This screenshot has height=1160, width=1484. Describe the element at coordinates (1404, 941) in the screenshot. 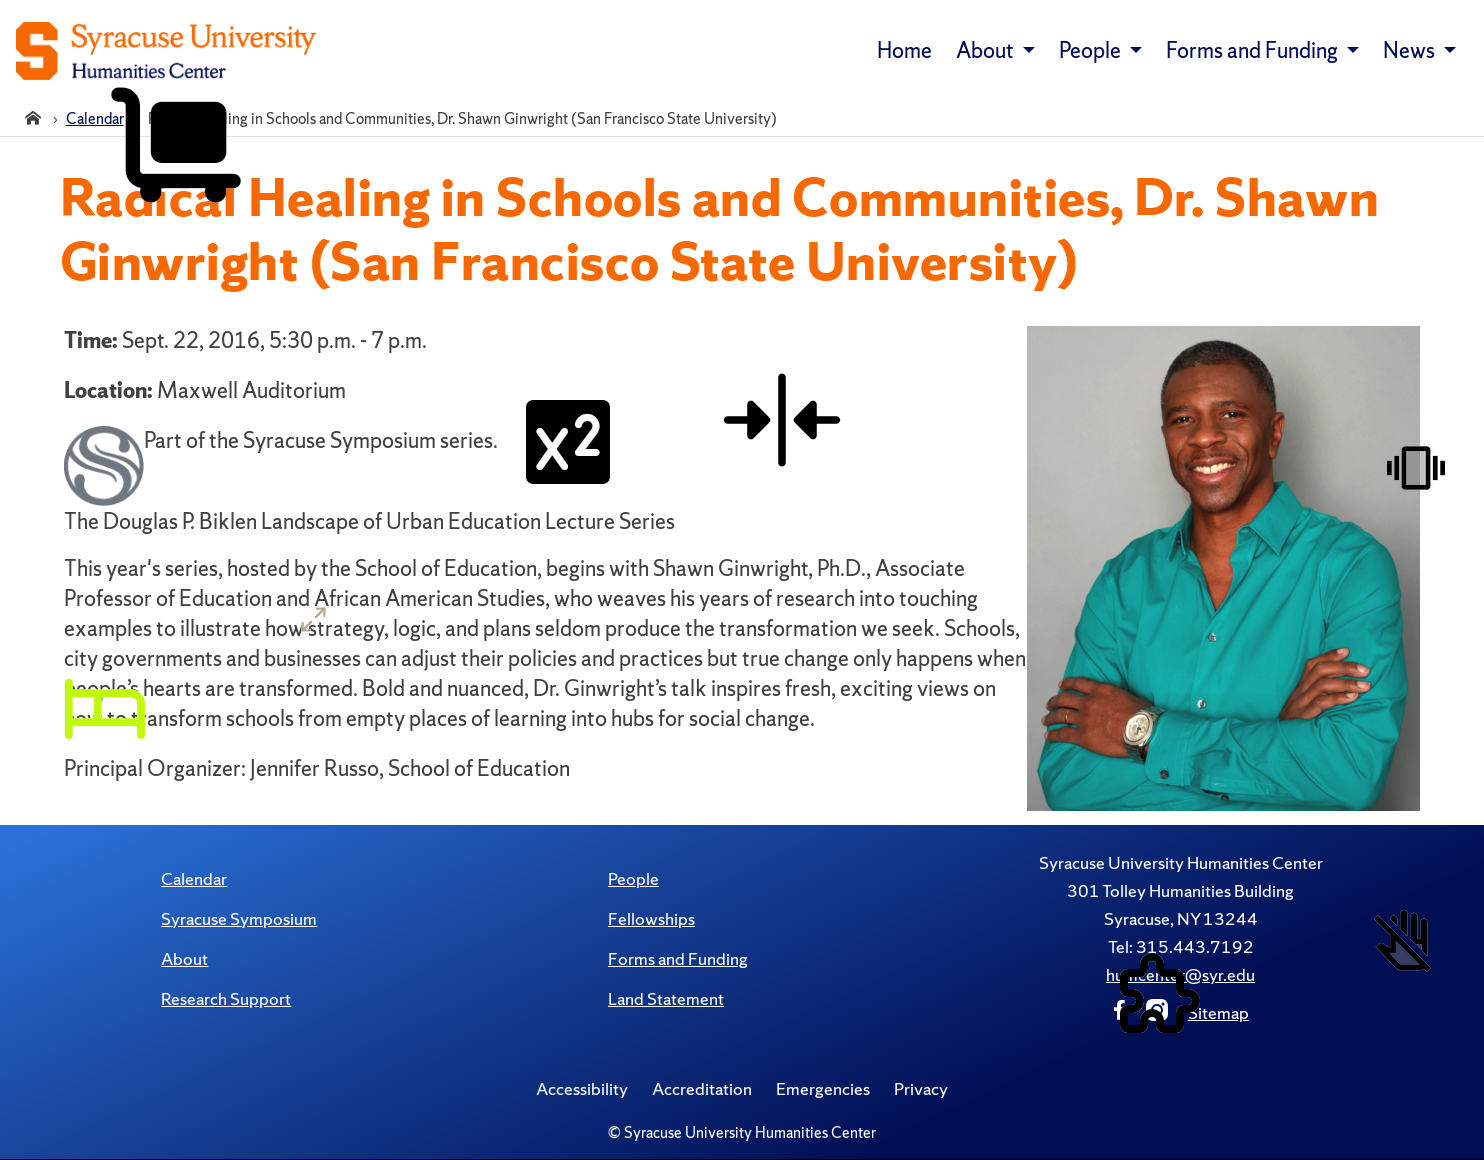

I see `do not touch or interact with this element` at that location.